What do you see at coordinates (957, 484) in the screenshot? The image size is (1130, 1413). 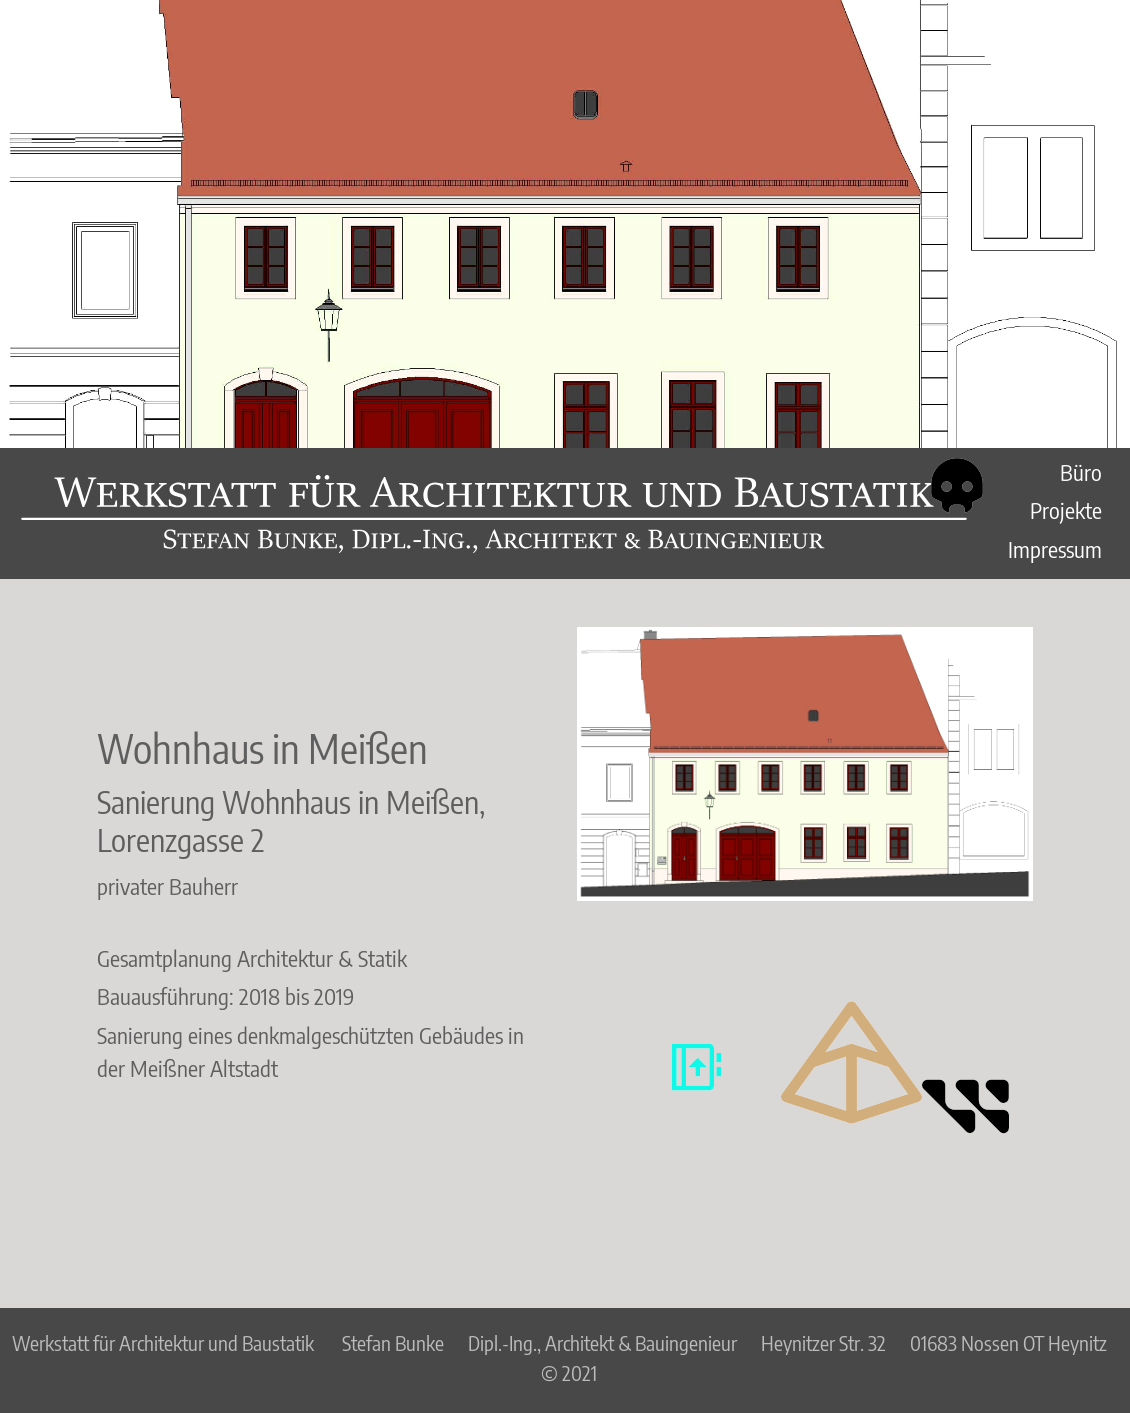 I see `indicates danger or hazardous content` at bounding box center [957, 484].